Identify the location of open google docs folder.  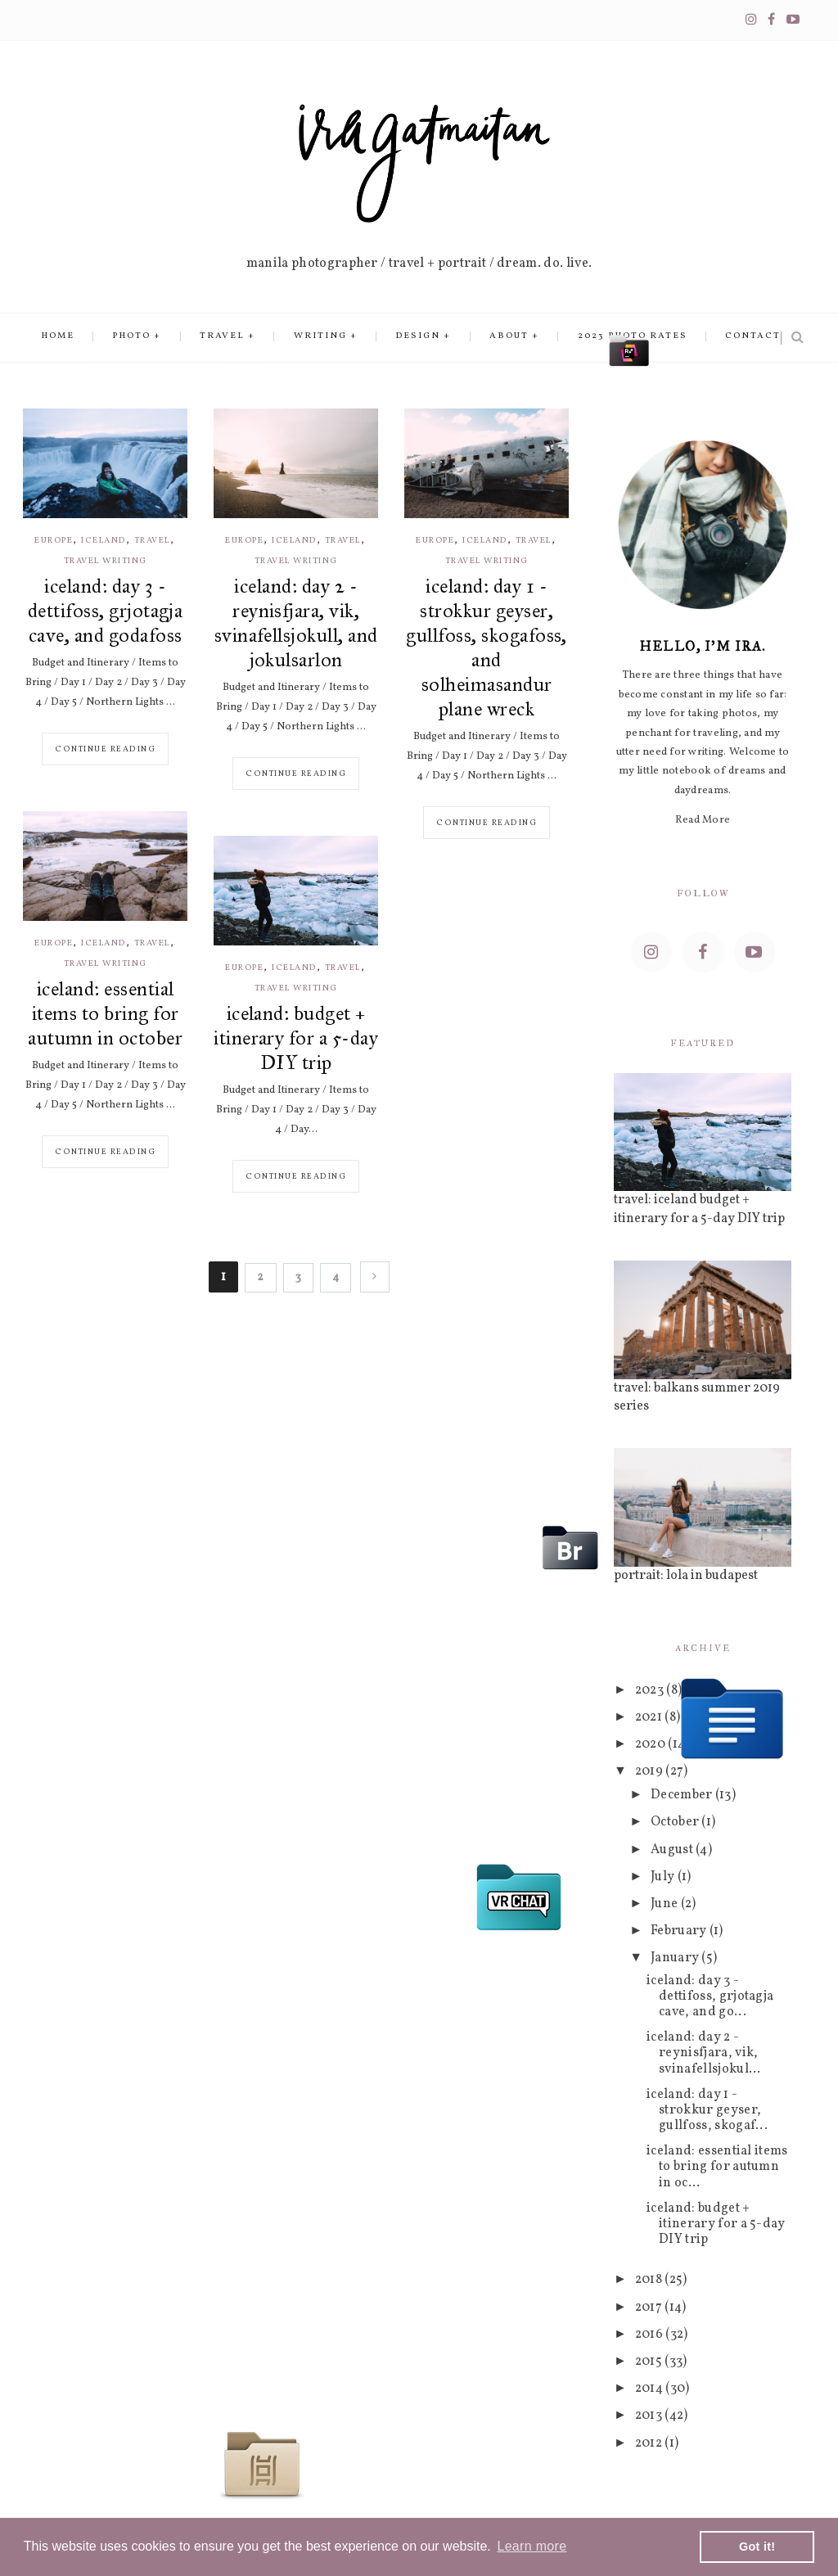
(732, 1721).